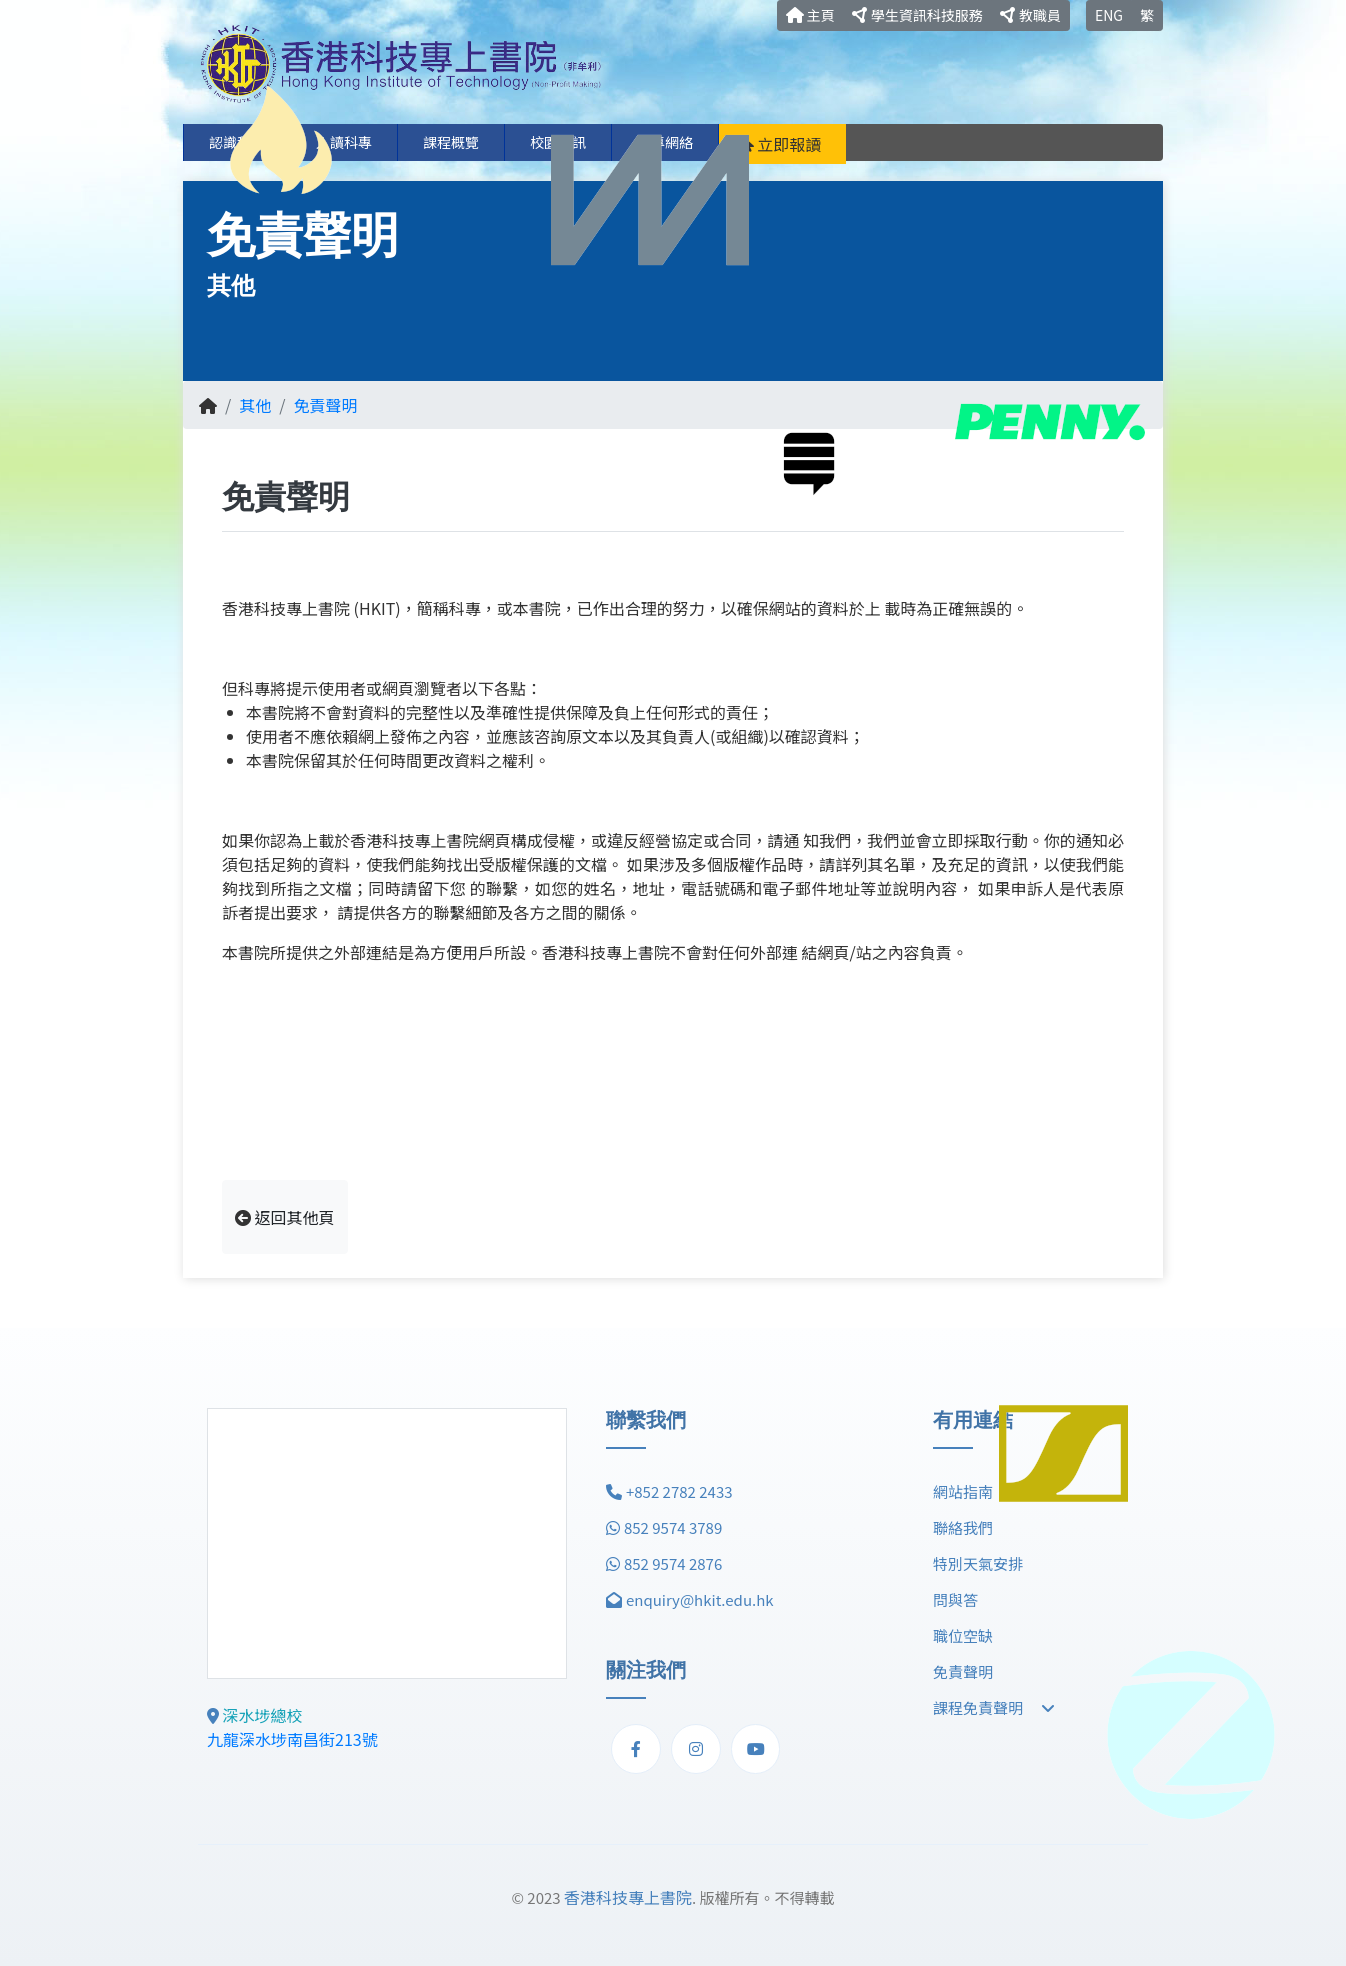 The image size is (1346, 1966). I want to click on zigbee smart home protocol logo, so click(1191, 1735).